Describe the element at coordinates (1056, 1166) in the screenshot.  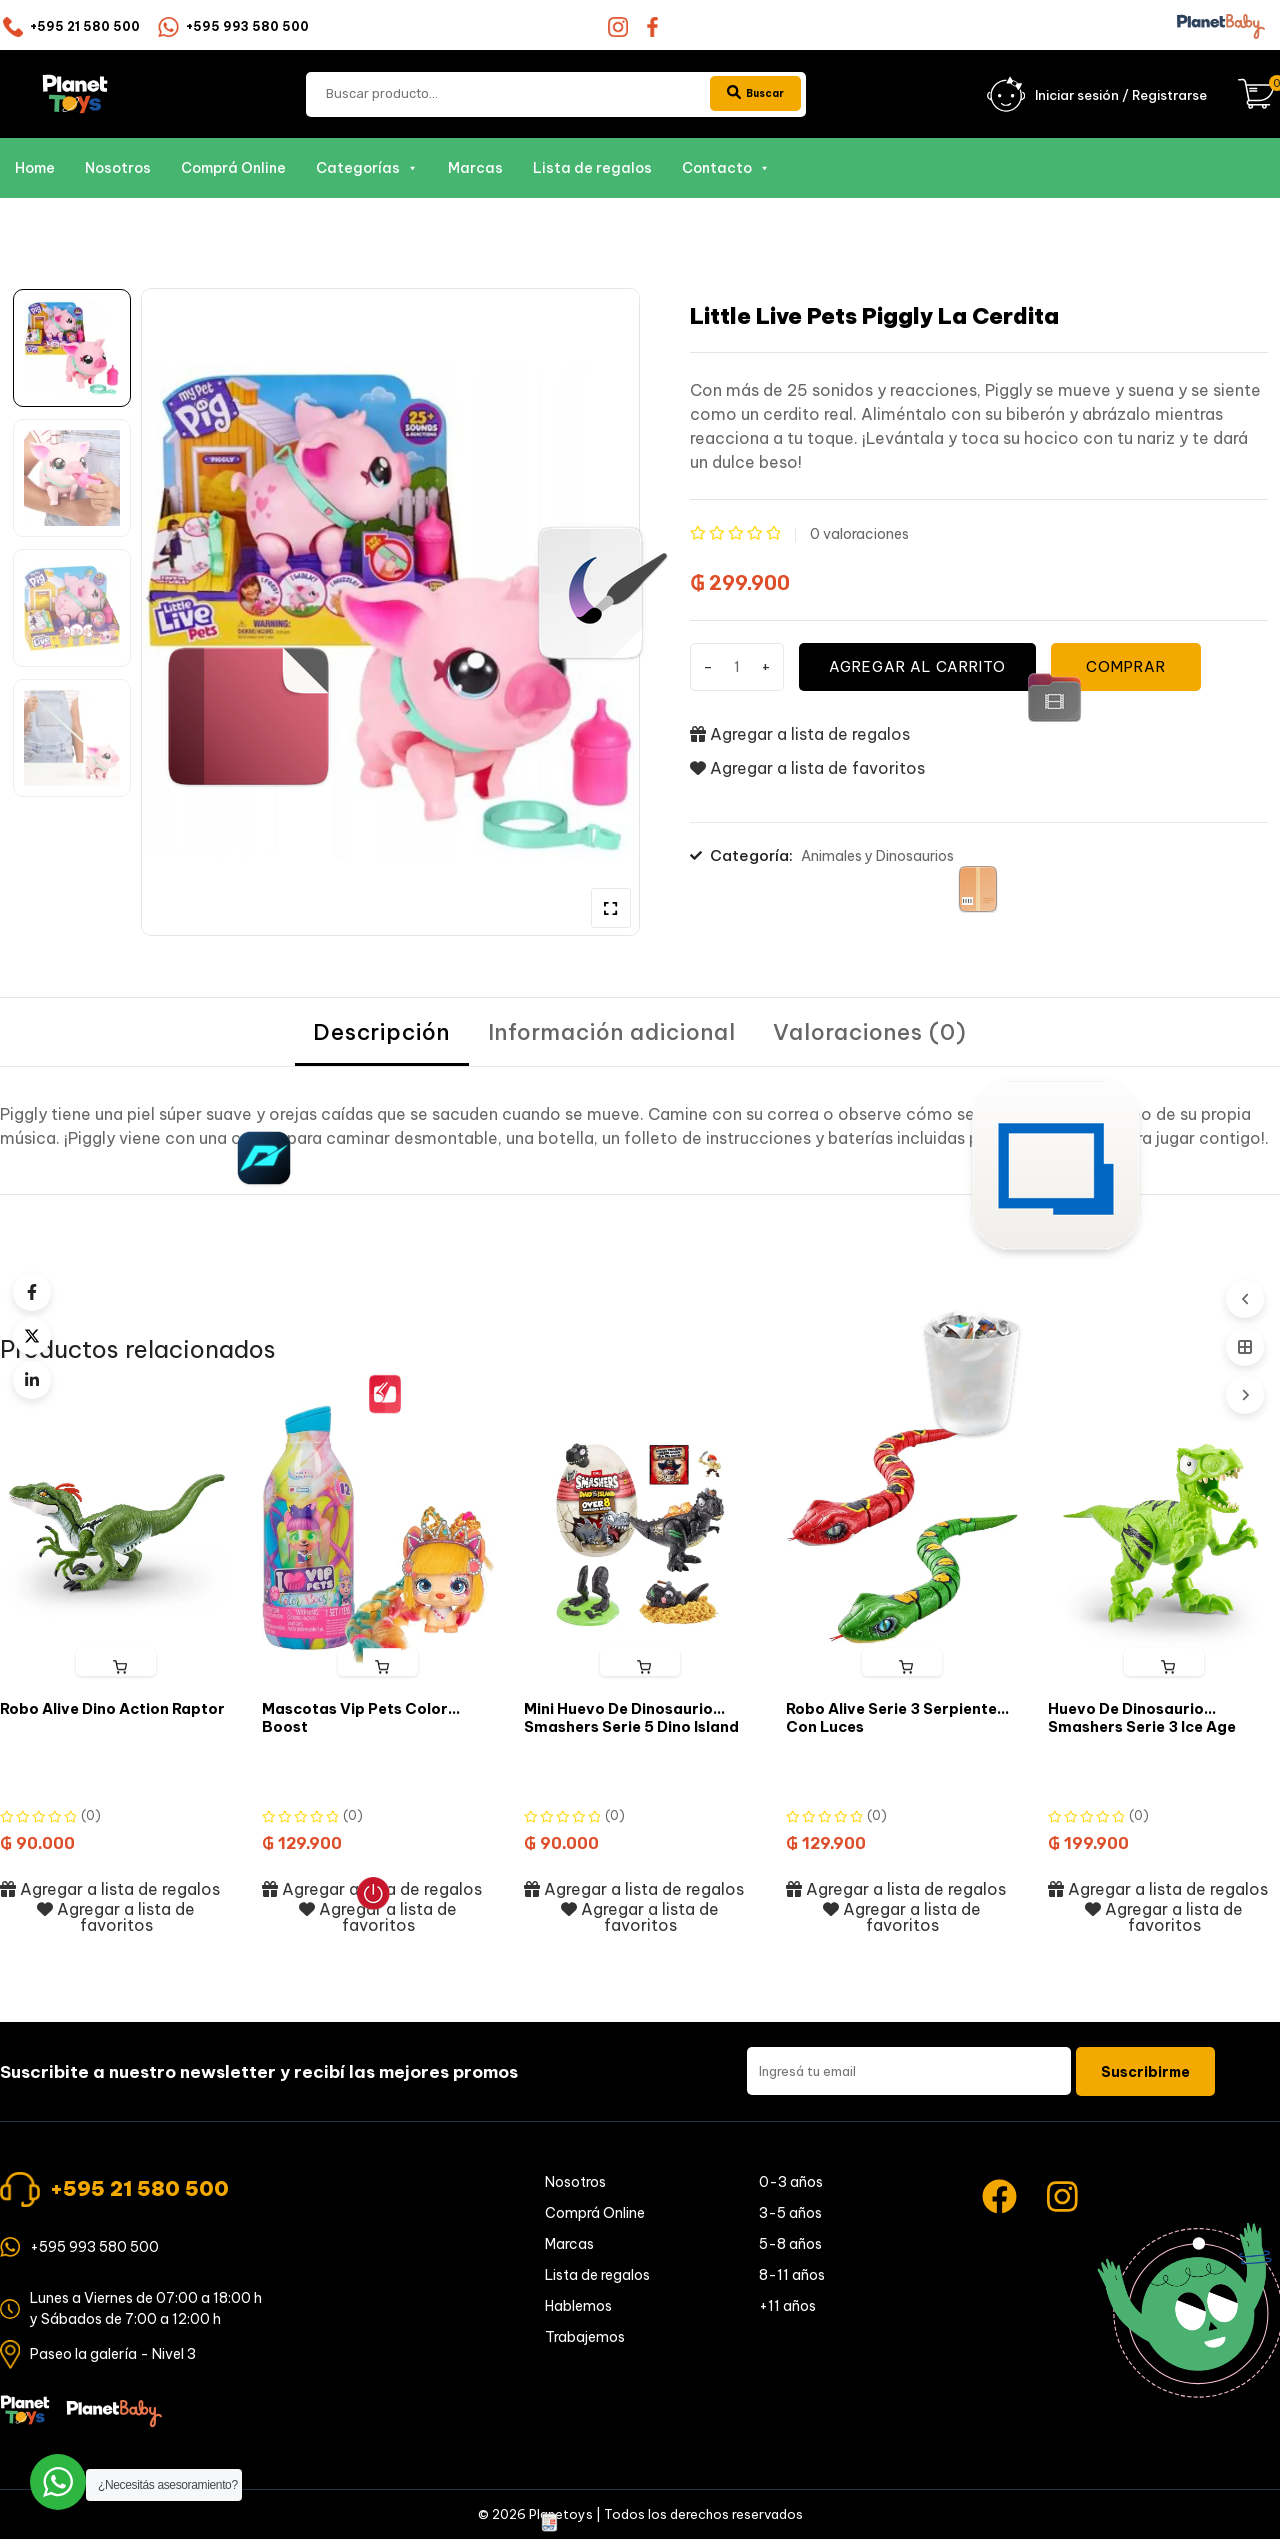
I see `open remote desktop manager` at that location.